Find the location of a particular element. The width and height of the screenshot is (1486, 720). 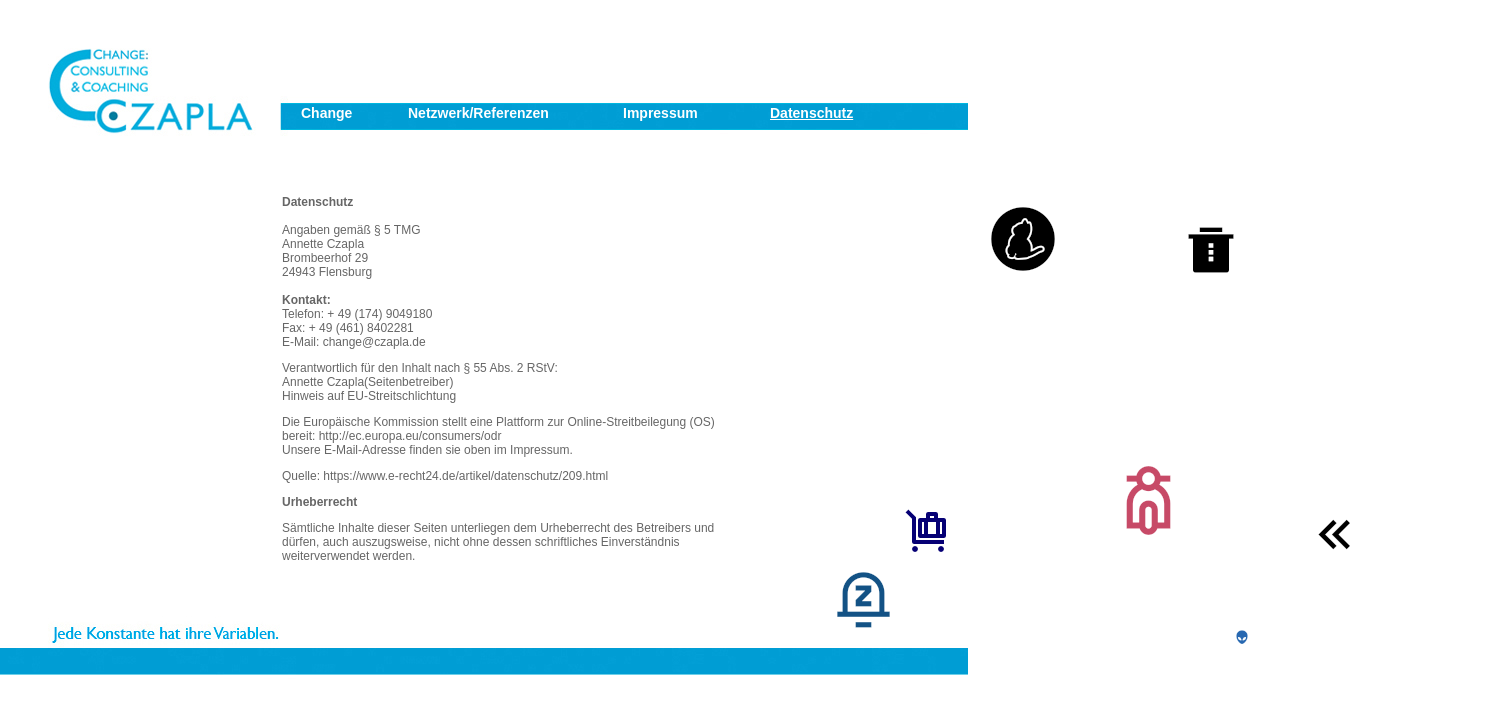

extraterrestrial or sci-fi themed content is located at coordinates (1242, 637).